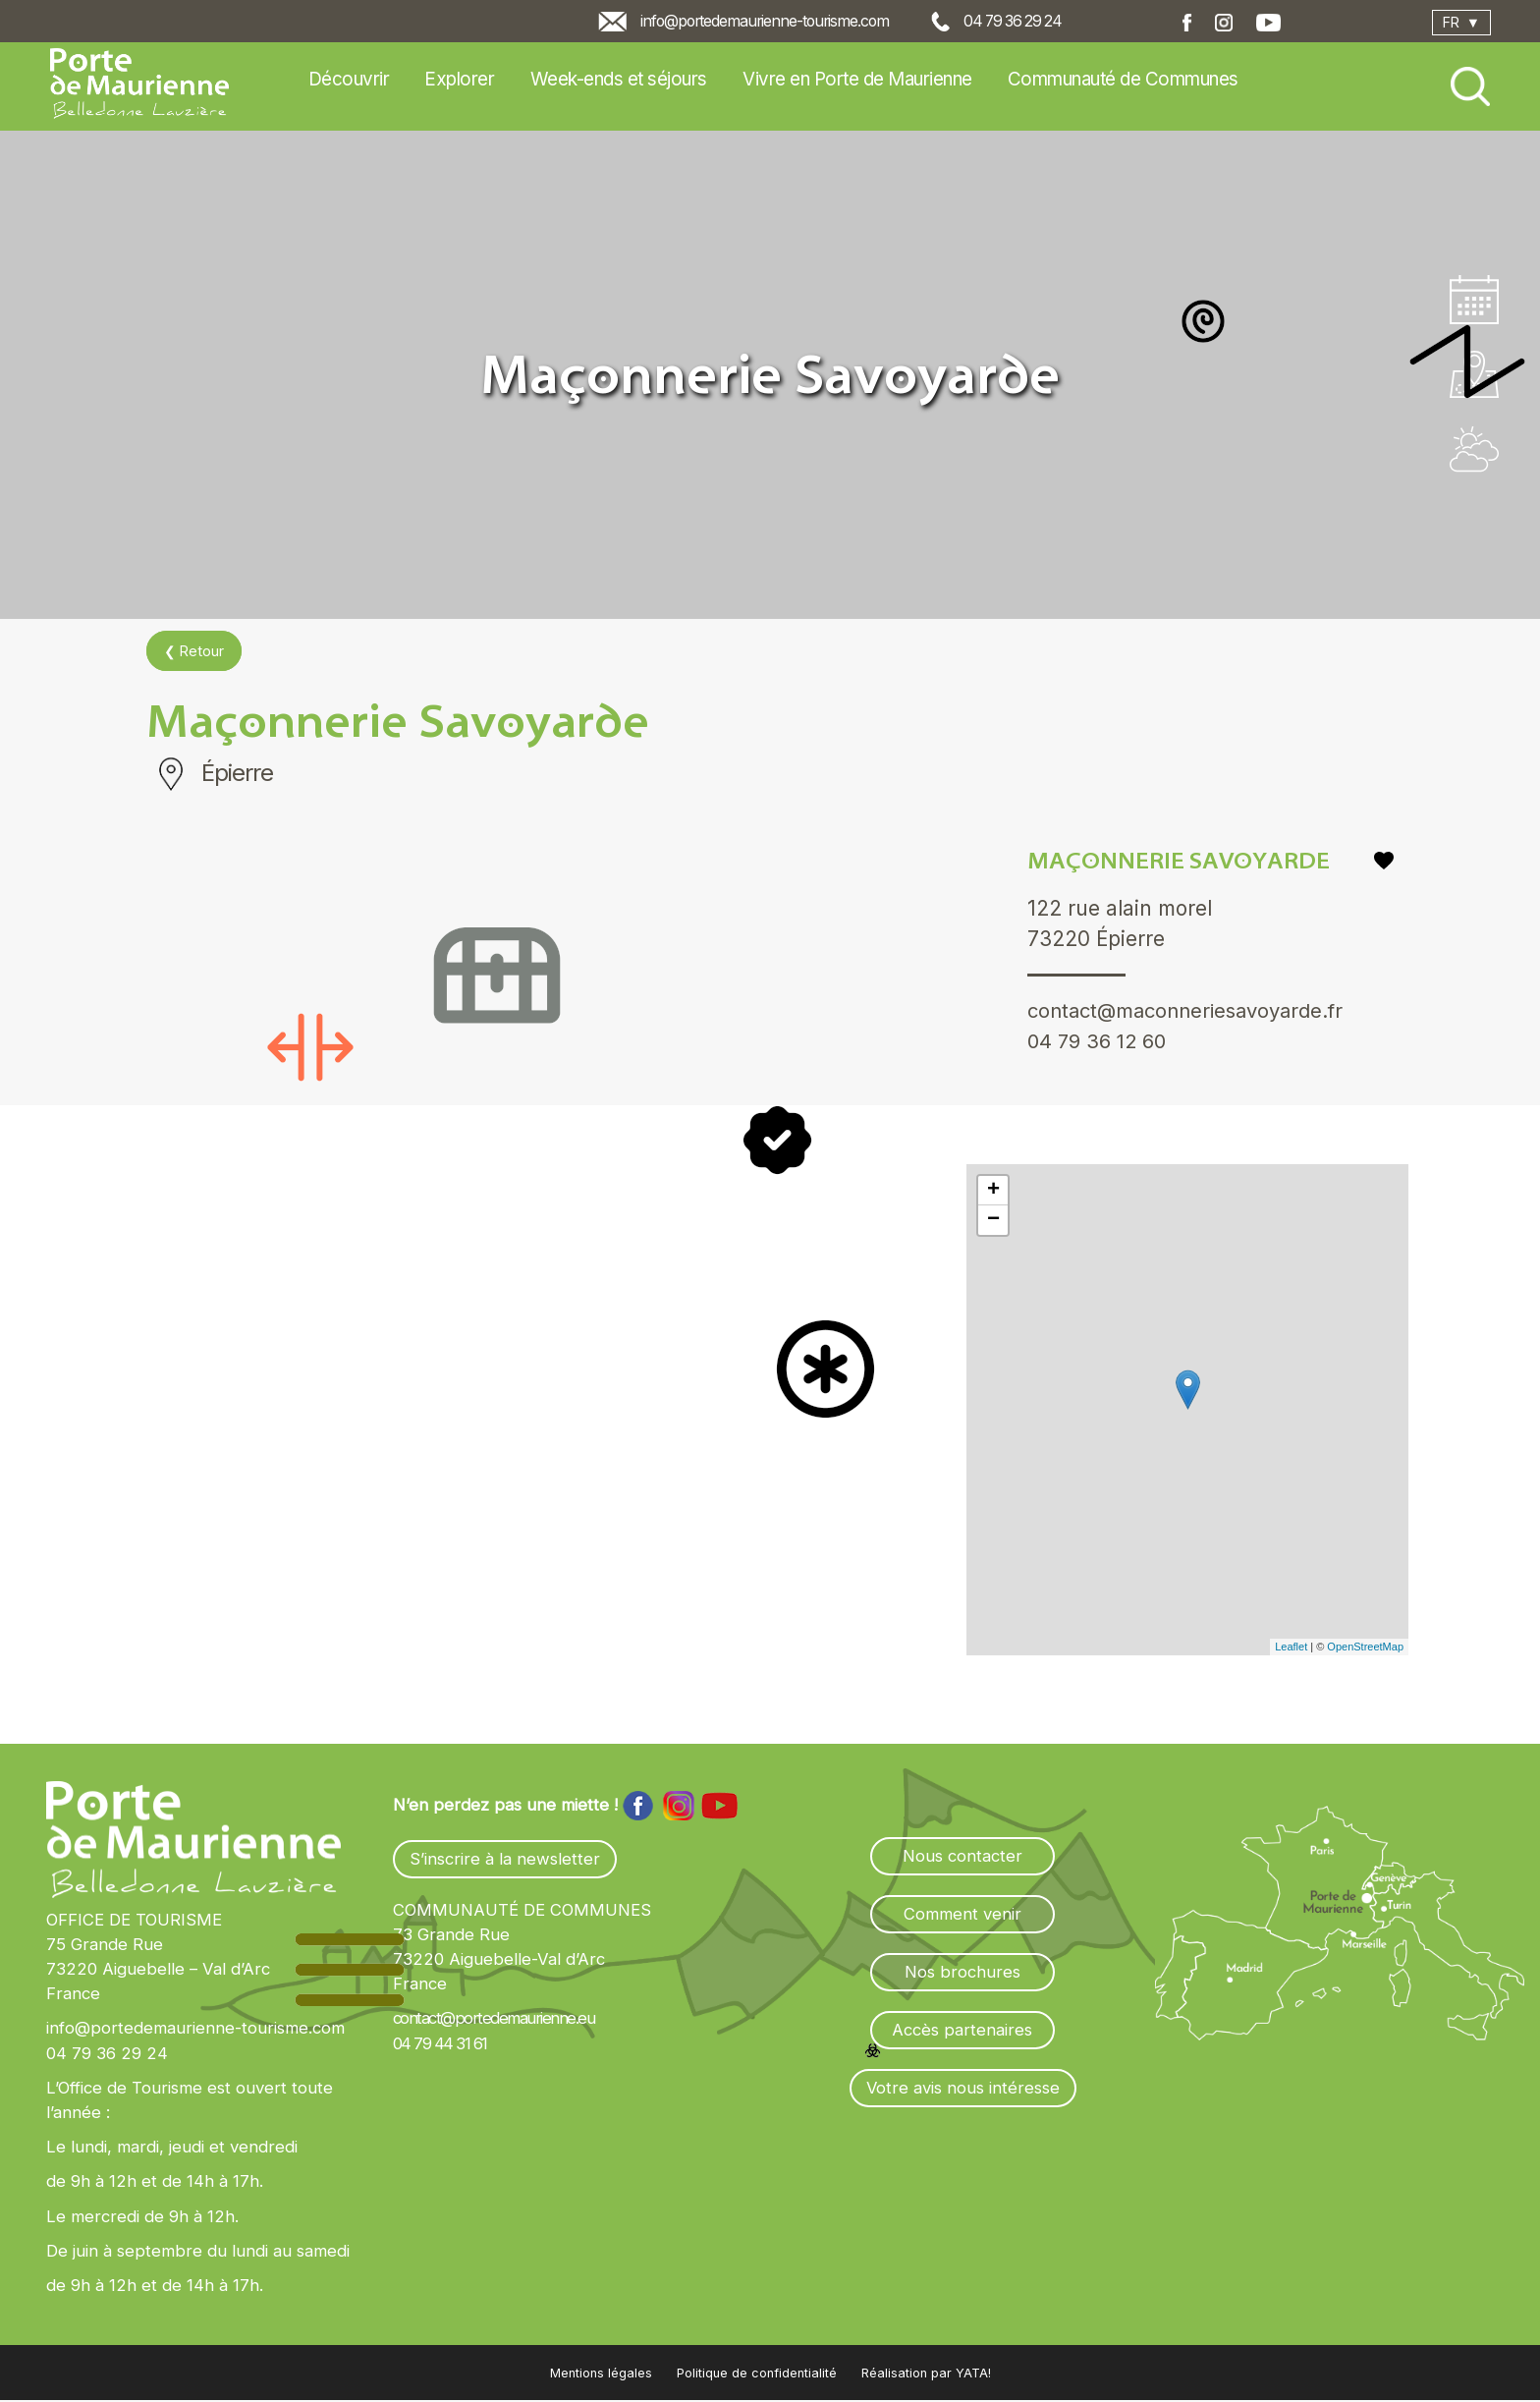  I want to click on adjust horizontal split between panels, so click(310, 1047).